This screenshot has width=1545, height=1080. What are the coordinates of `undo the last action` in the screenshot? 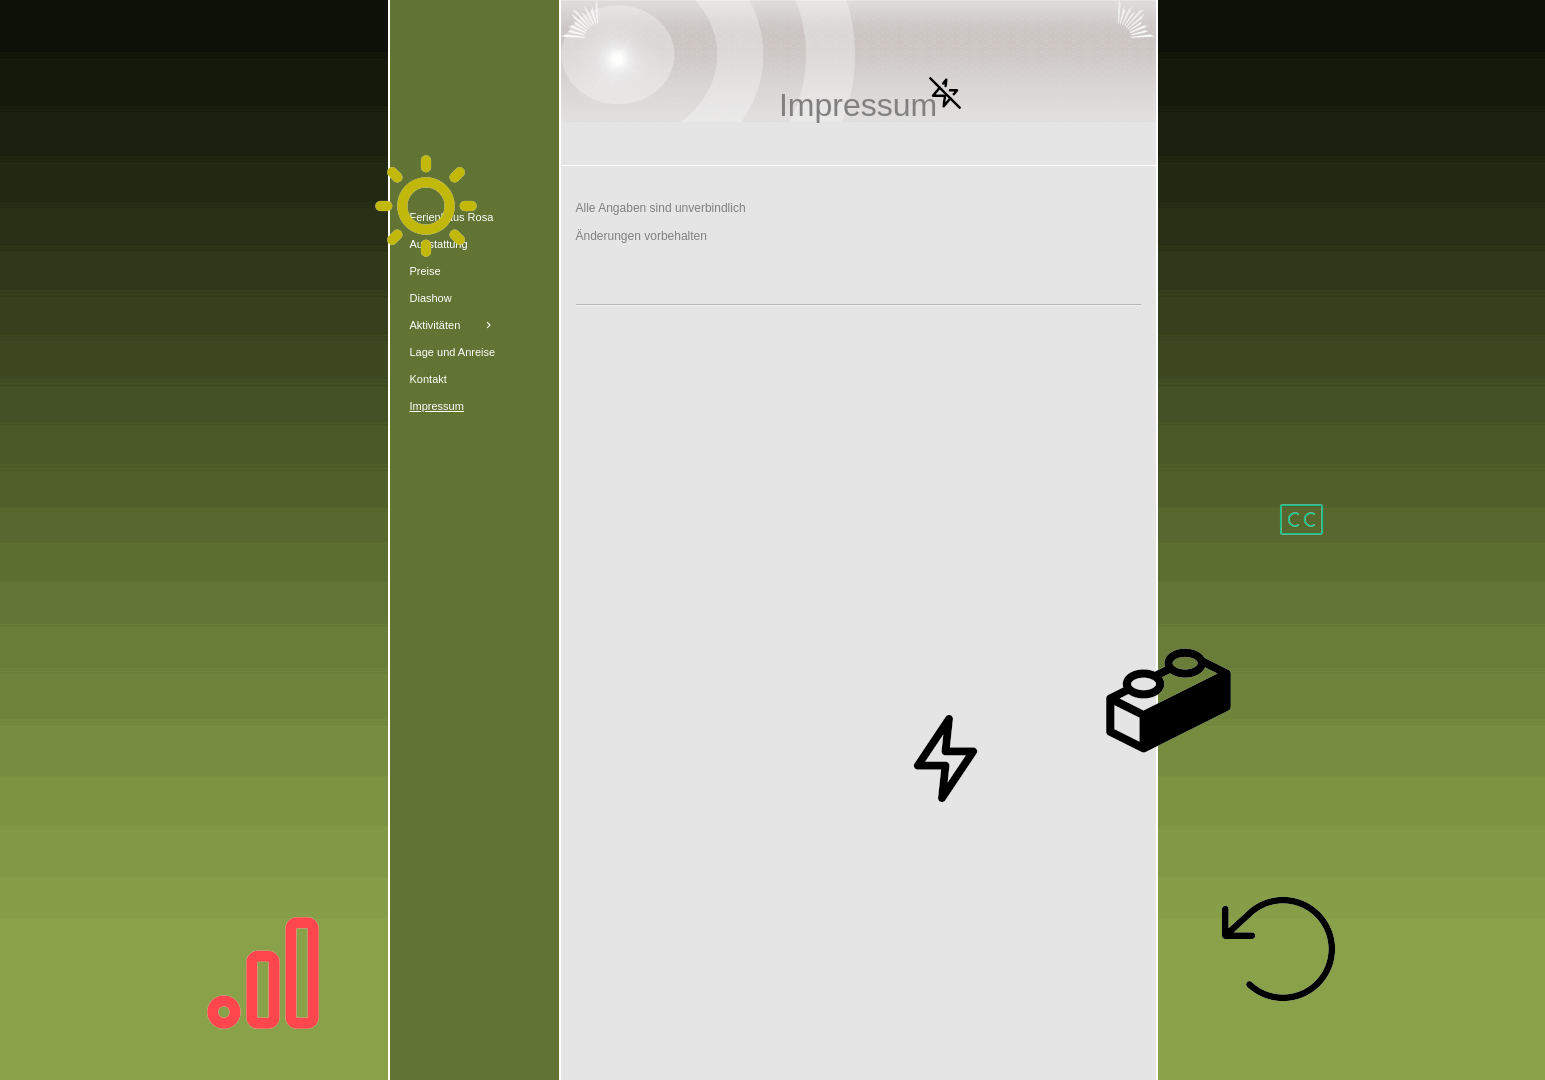 It's located at (1283, 949).